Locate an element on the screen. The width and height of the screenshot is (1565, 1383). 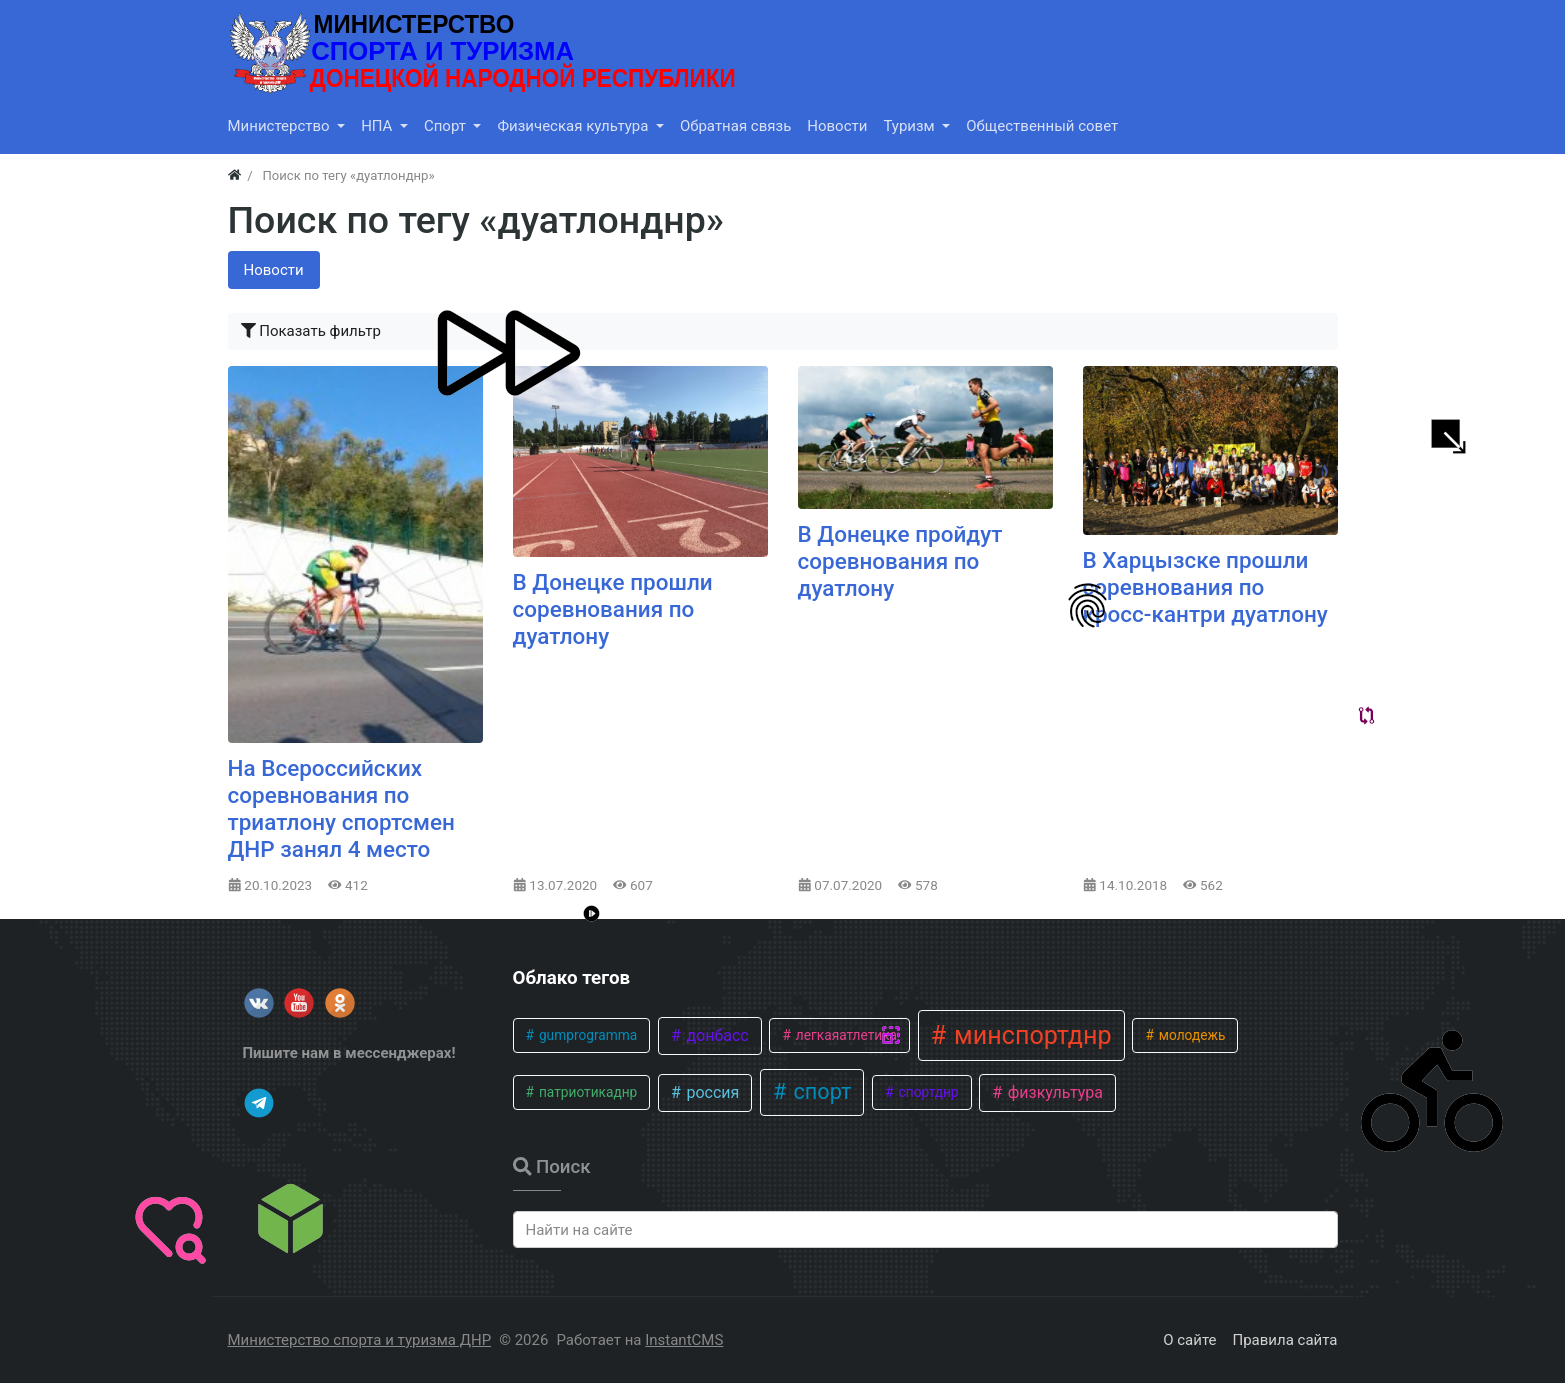
view 3D model or object is located at coordinates (290, 1218).